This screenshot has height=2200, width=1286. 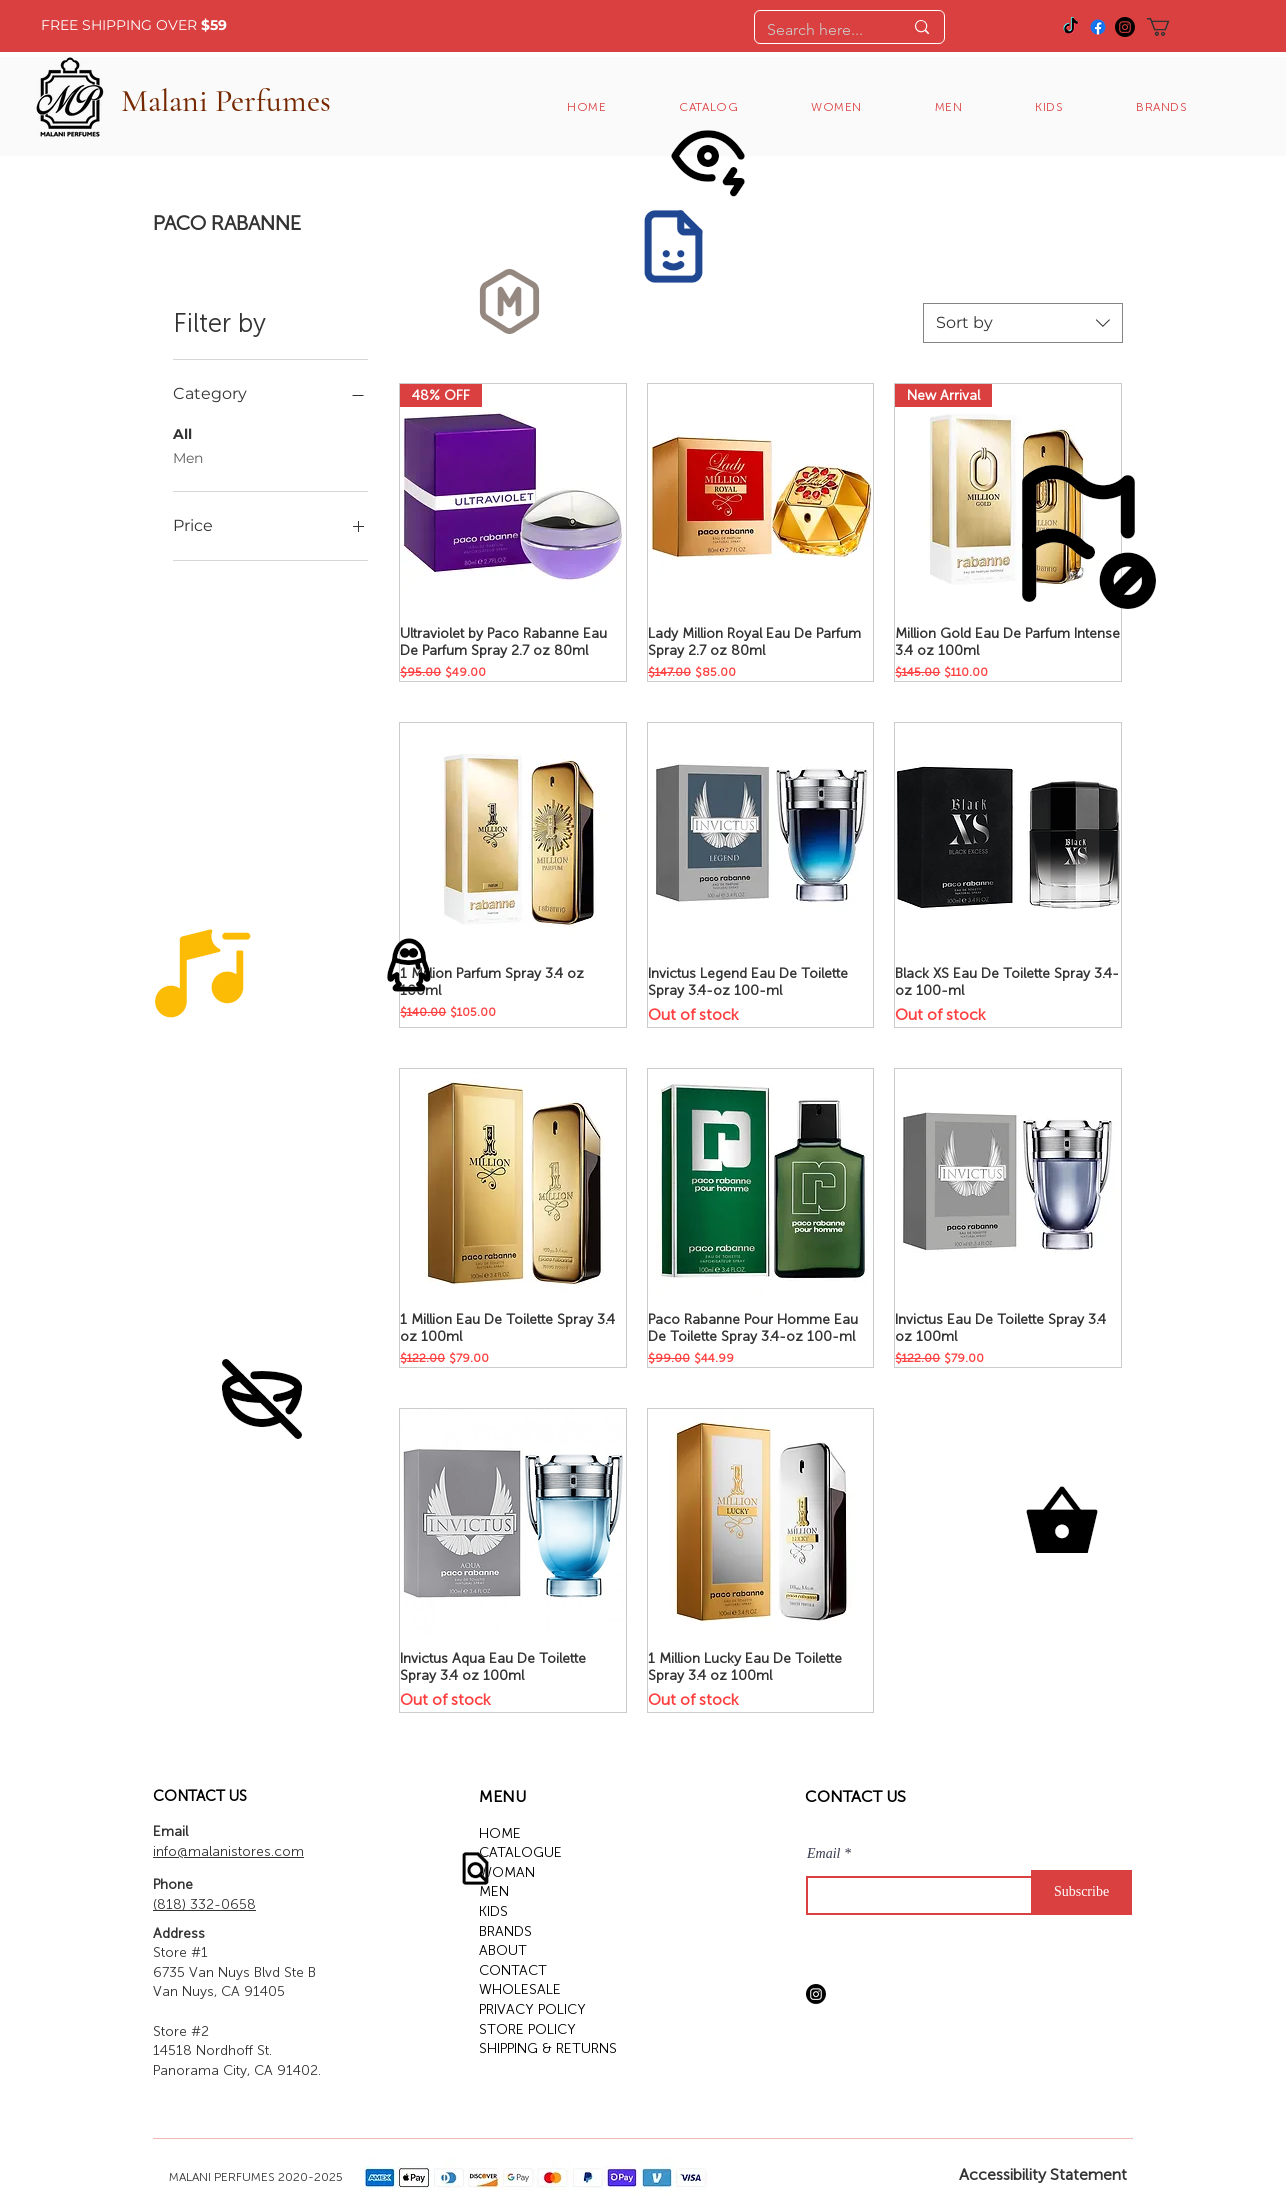 I want to click on indicates a module or component in a system, so click(x=509, y=301).